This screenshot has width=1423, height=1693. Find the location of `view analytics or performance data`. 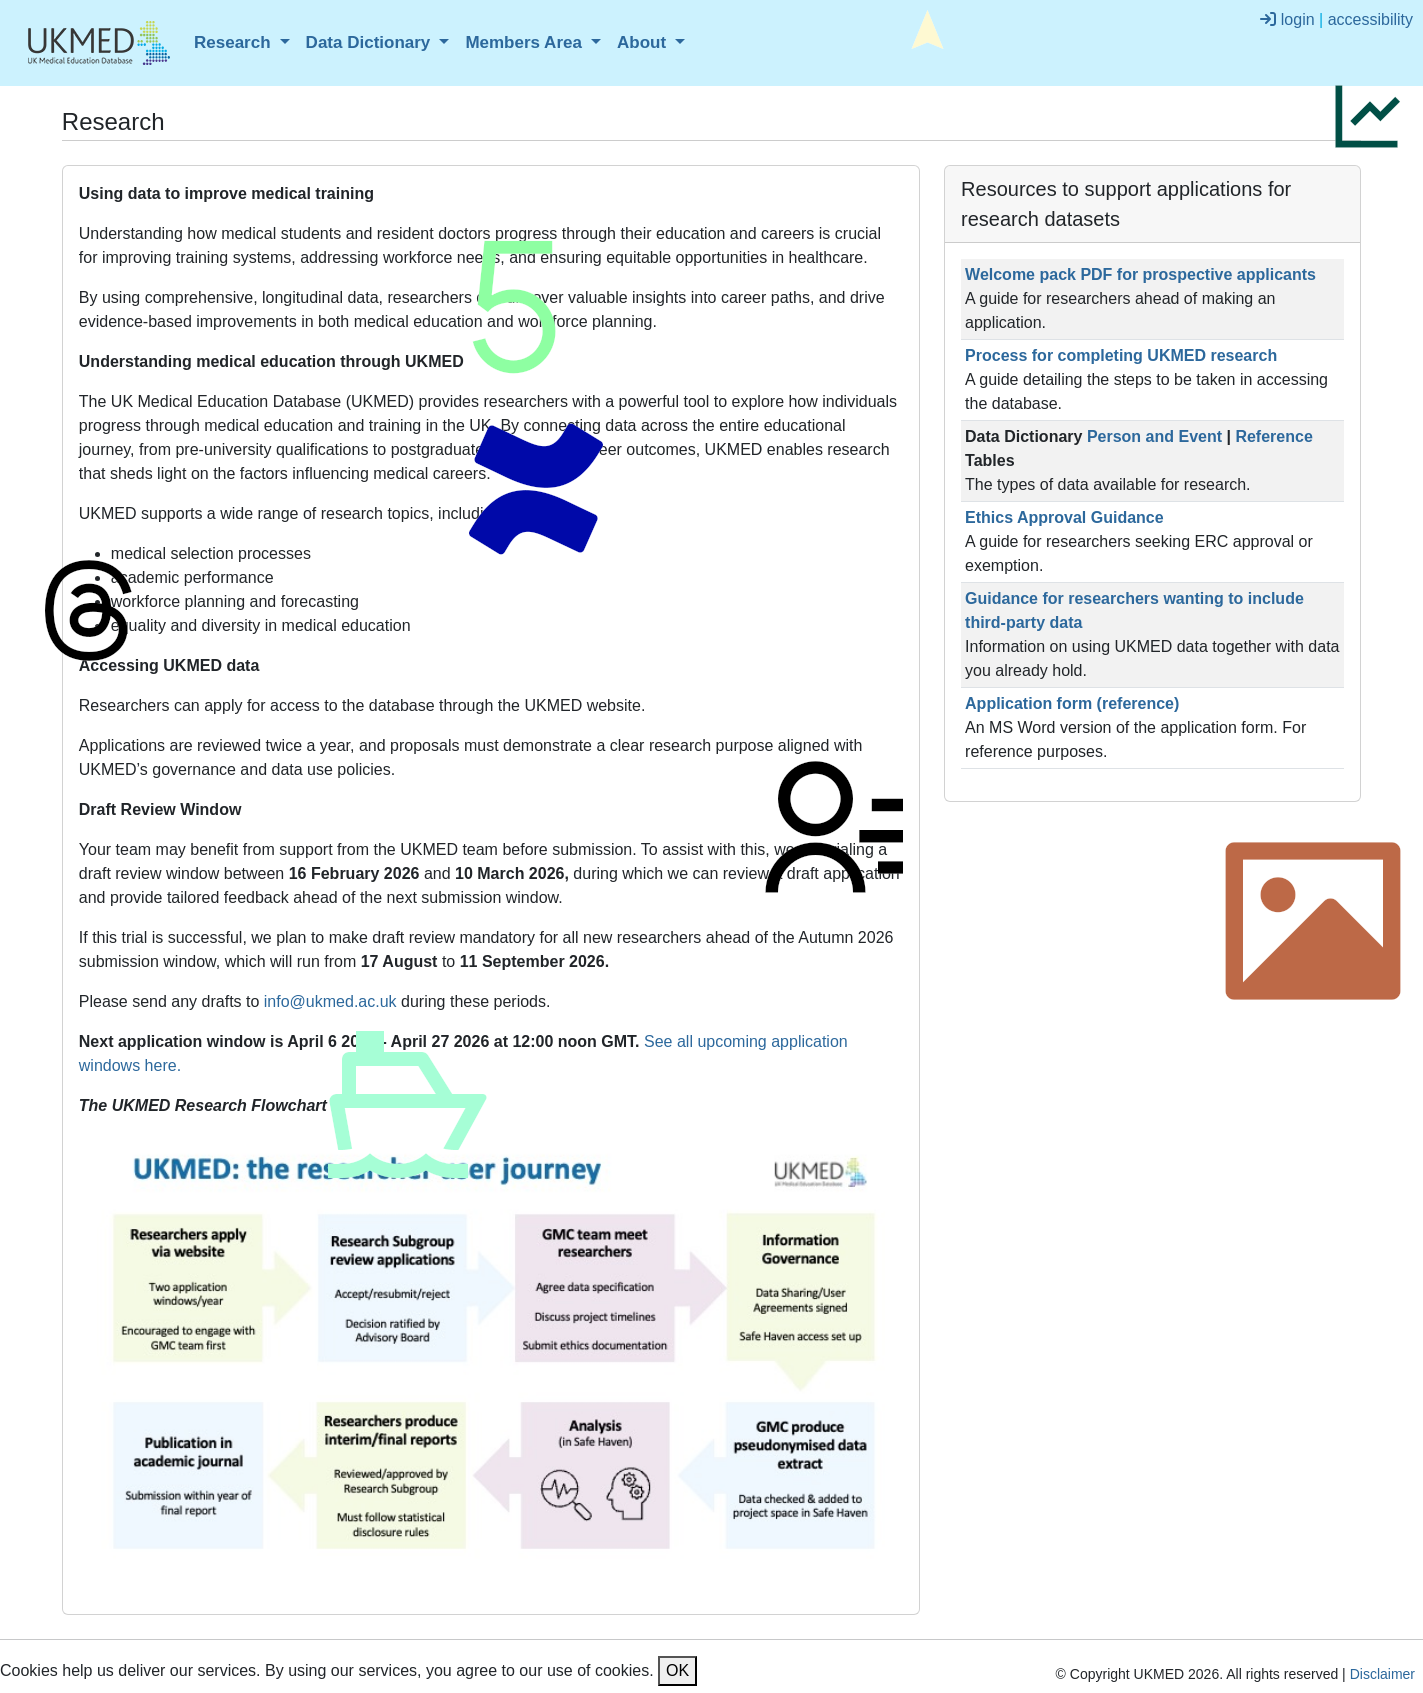

view analytics or performance data is located at coordinates (1366, 116).